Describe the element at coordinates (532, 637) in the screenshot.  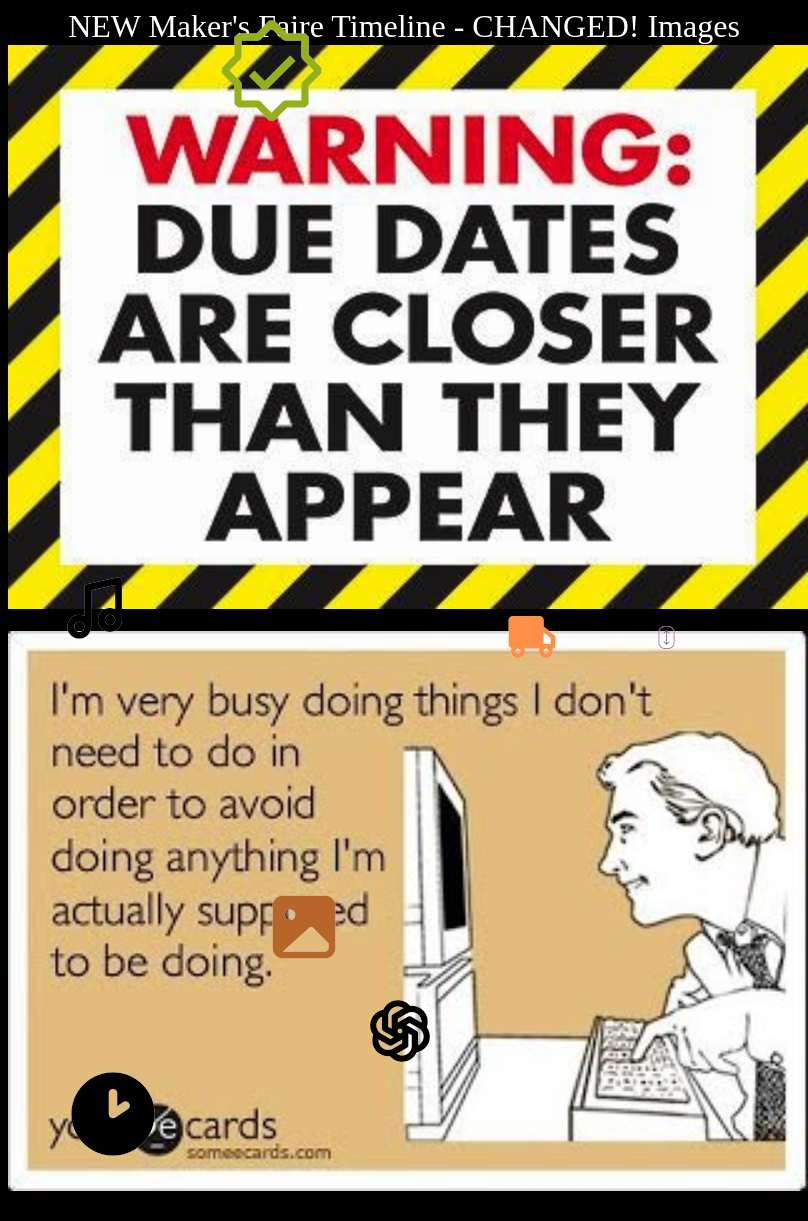
I see `access delivery or shipping options` at that location.